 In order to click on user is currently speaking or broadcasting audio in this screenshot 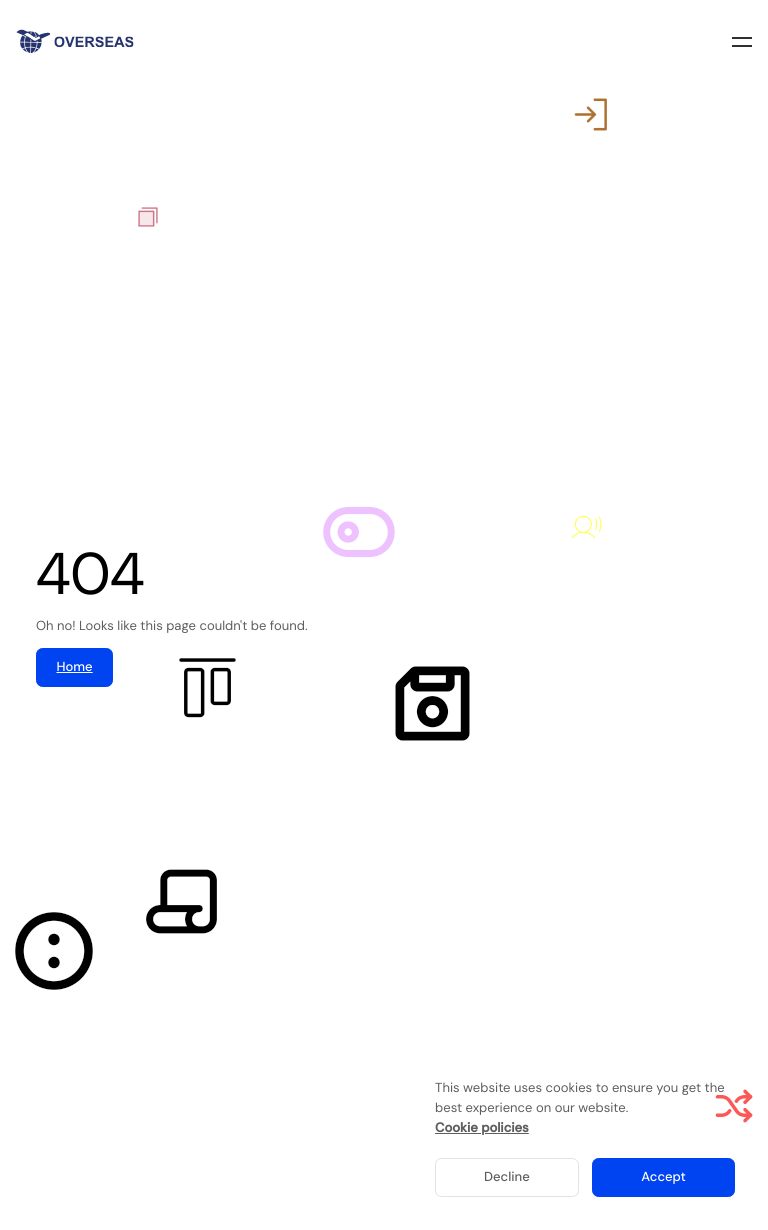, I will do `click(586, 527)`.